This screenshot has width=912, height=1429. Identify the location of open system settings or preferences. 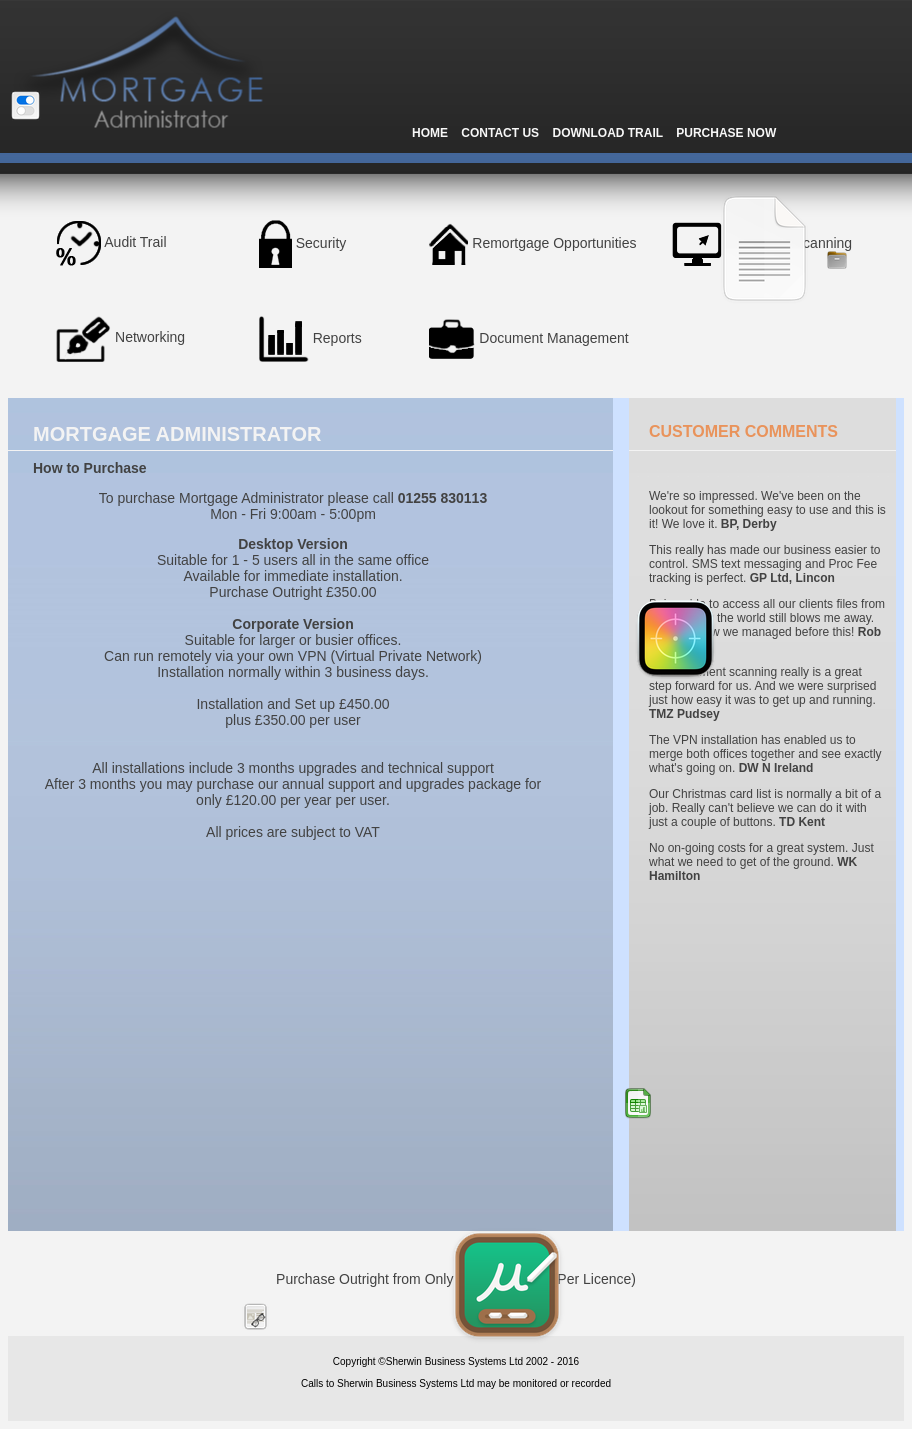
(25, 105).